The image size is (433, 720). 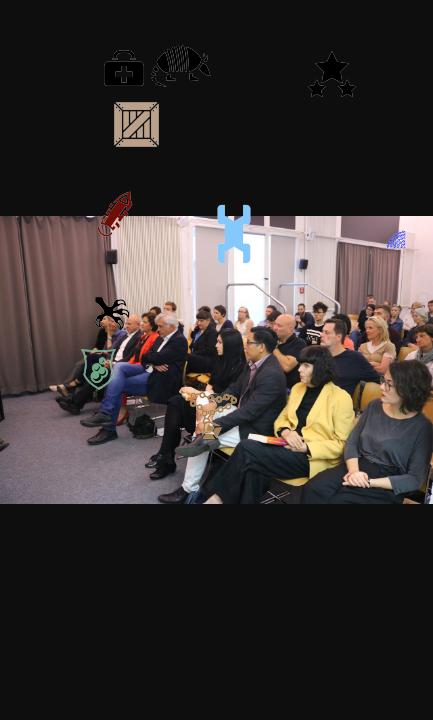 What do you see at coordinates (136, 124) in the screenshot?
I see `open inventory or storage` at bounding box center [136, 124].